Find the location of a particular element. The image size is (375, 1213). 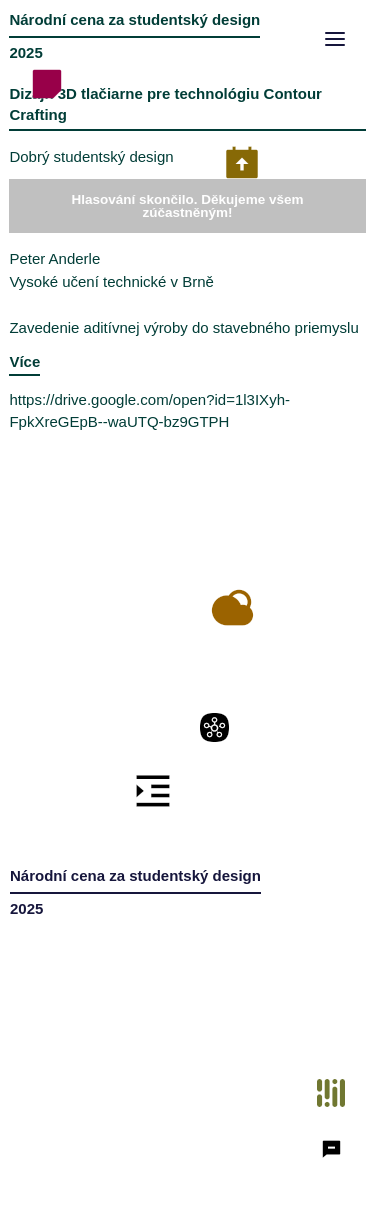

open the SmartThings app is located at coordinates (214, 727).